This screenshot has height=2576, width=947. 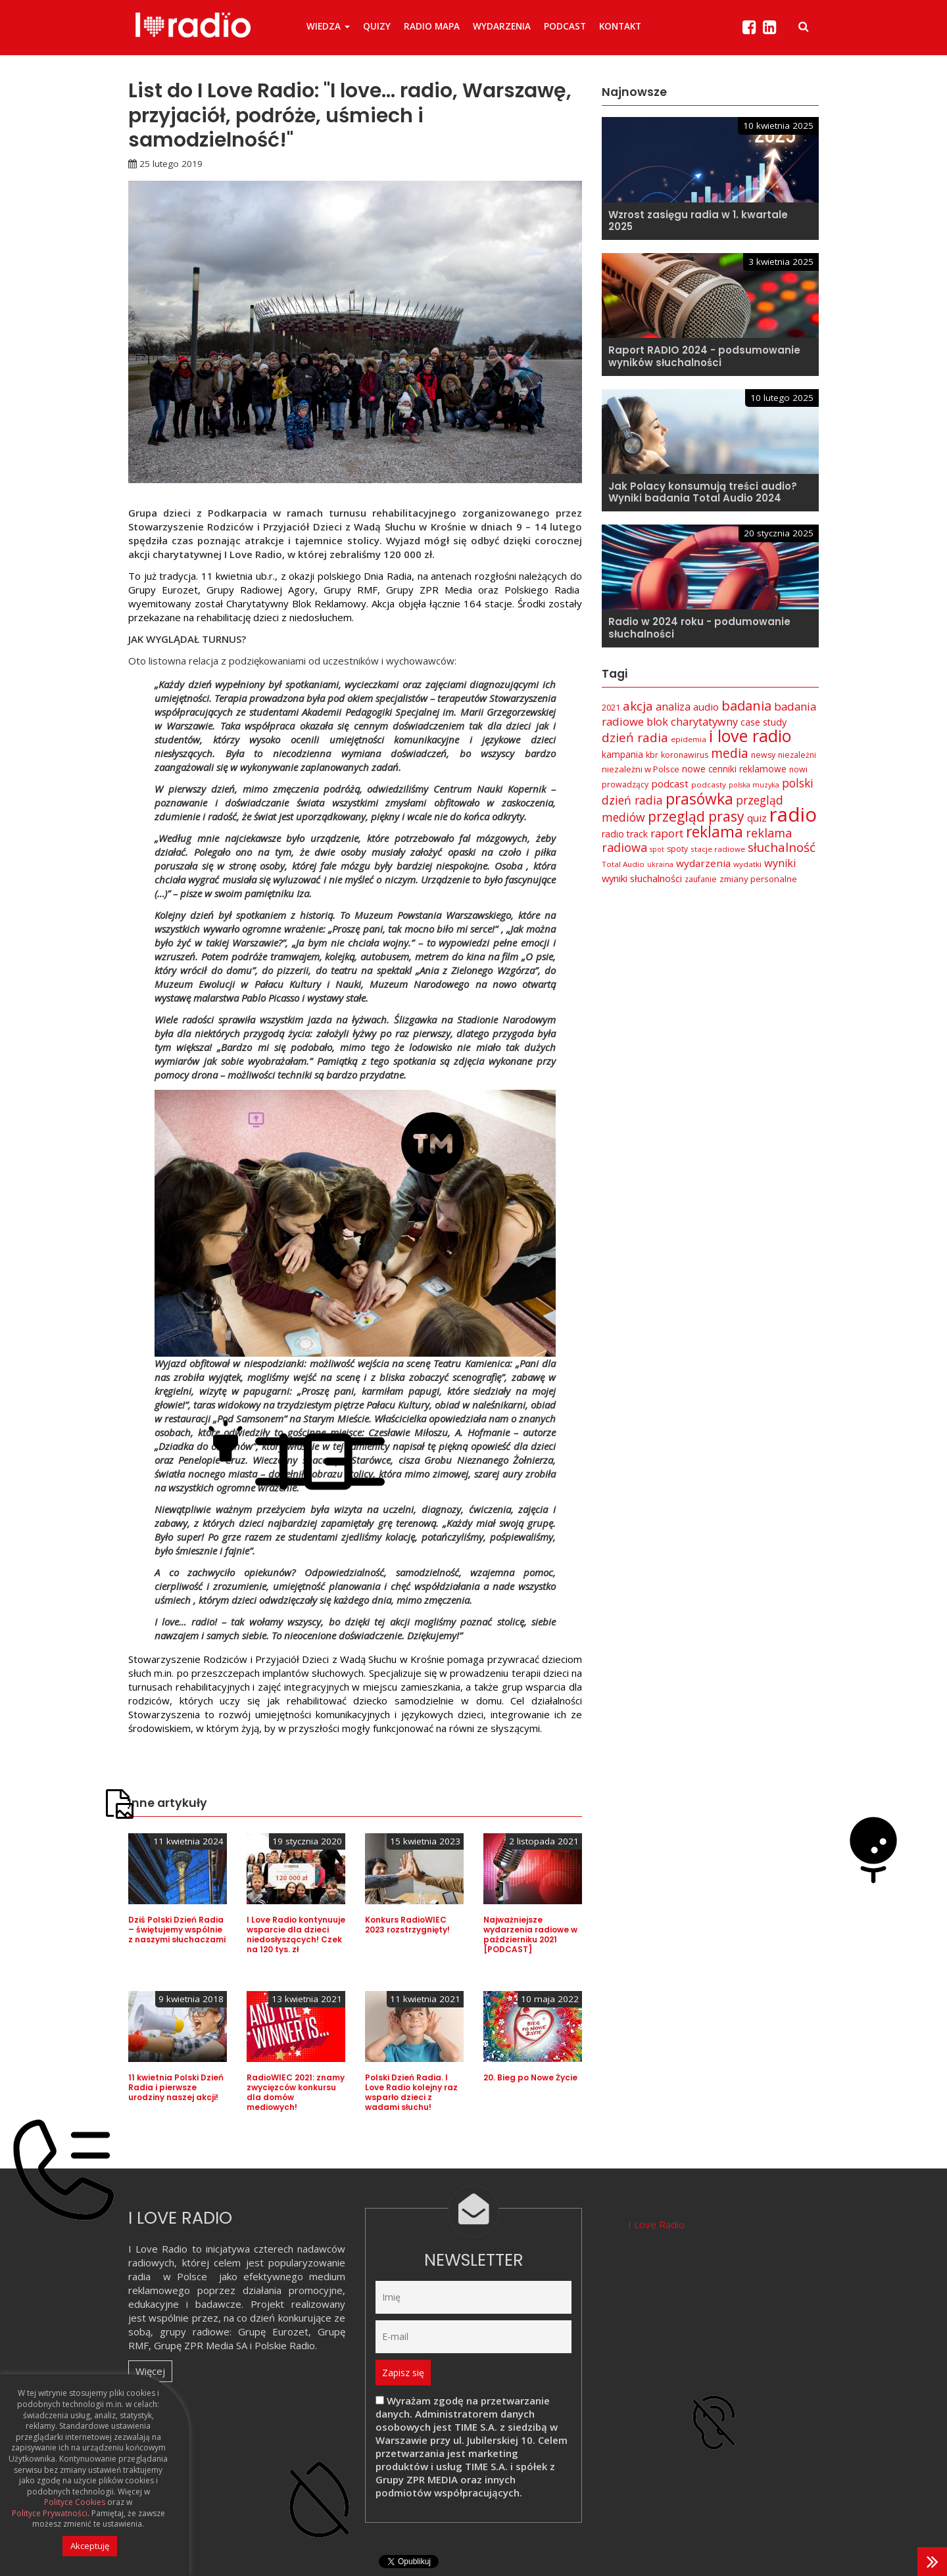 What do you see at coordinates (226, 1441) in the screenshot?
I see `highlight selected text` at bounding box center [226, 1441].